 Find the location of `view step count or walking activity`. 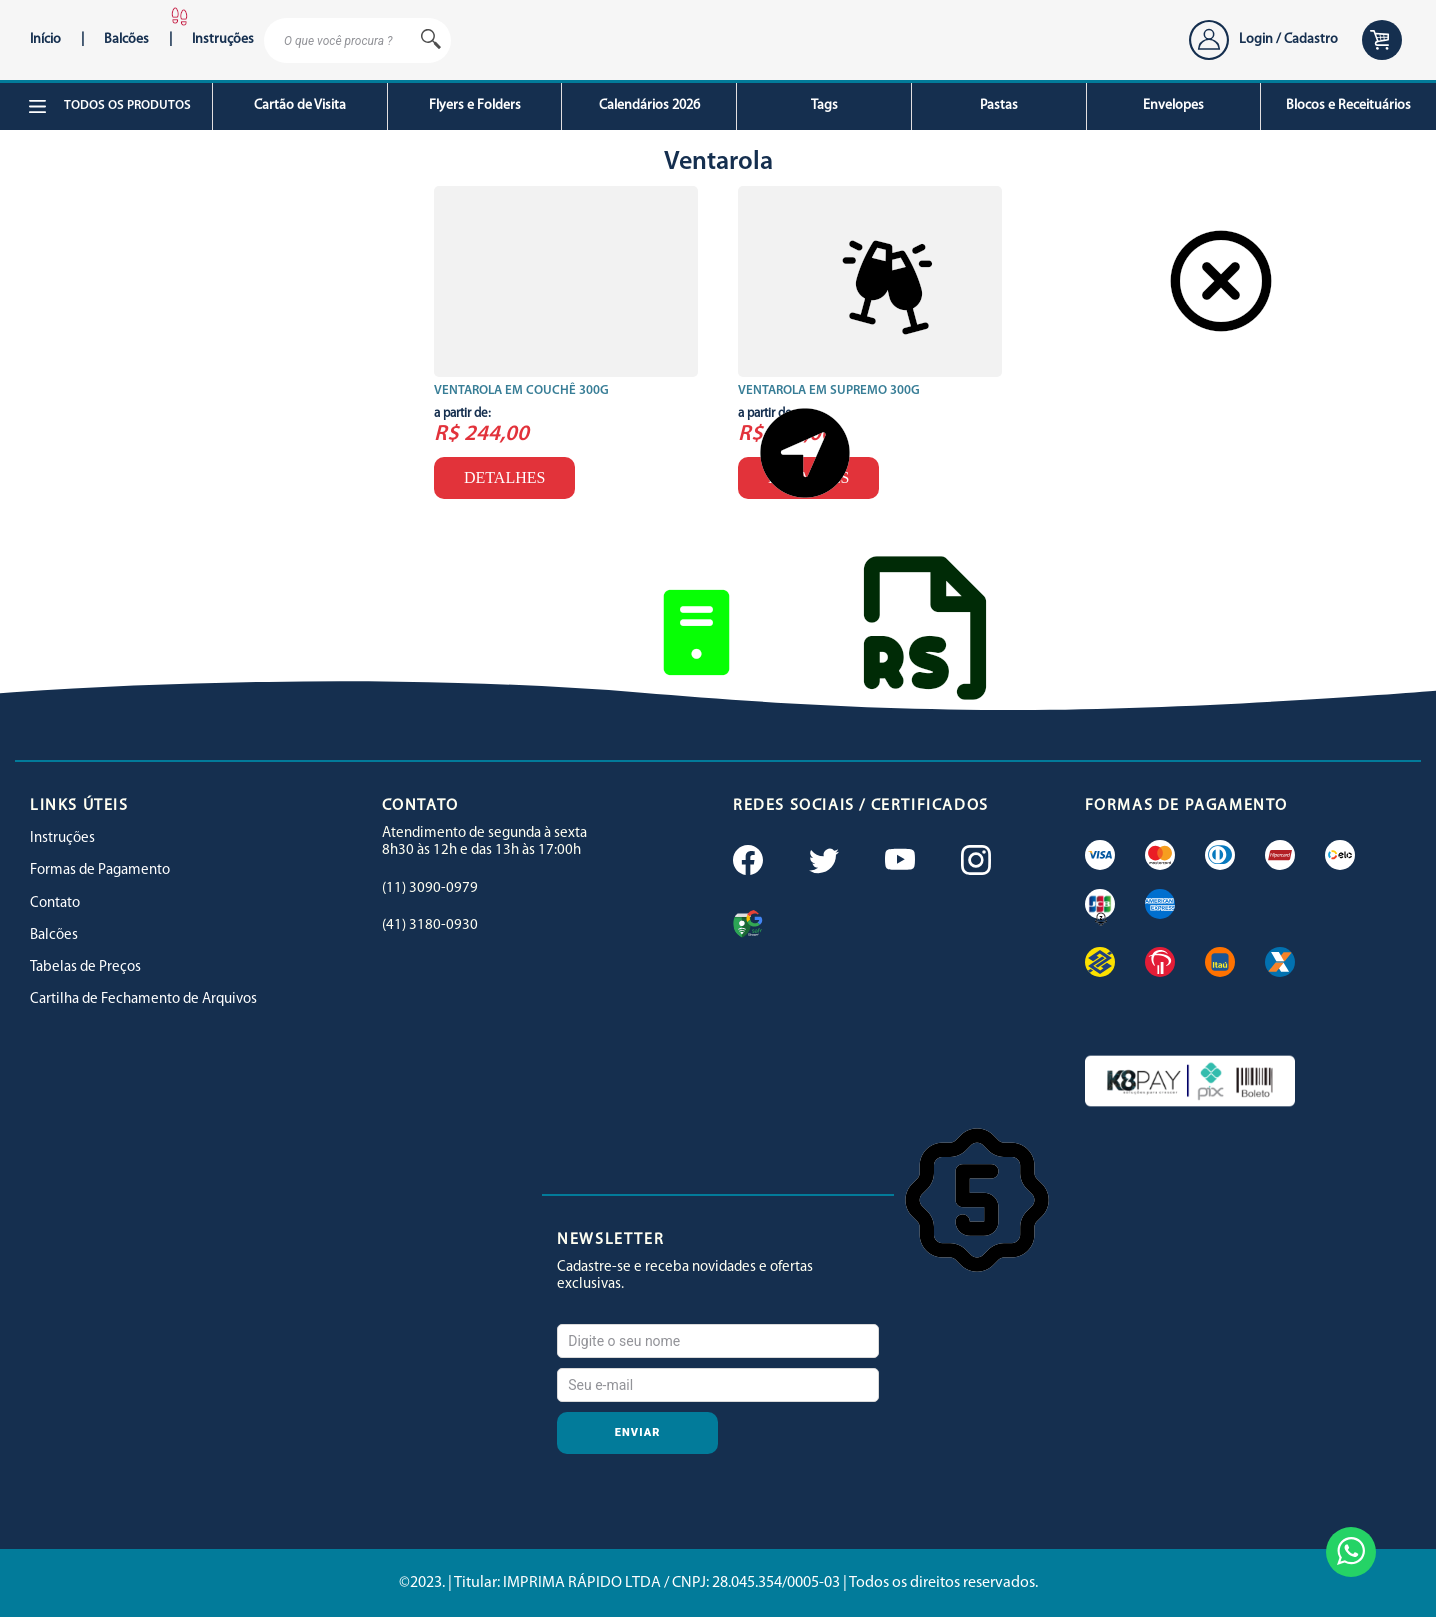

view step count or walking activity is located at coordinates (179, 16).